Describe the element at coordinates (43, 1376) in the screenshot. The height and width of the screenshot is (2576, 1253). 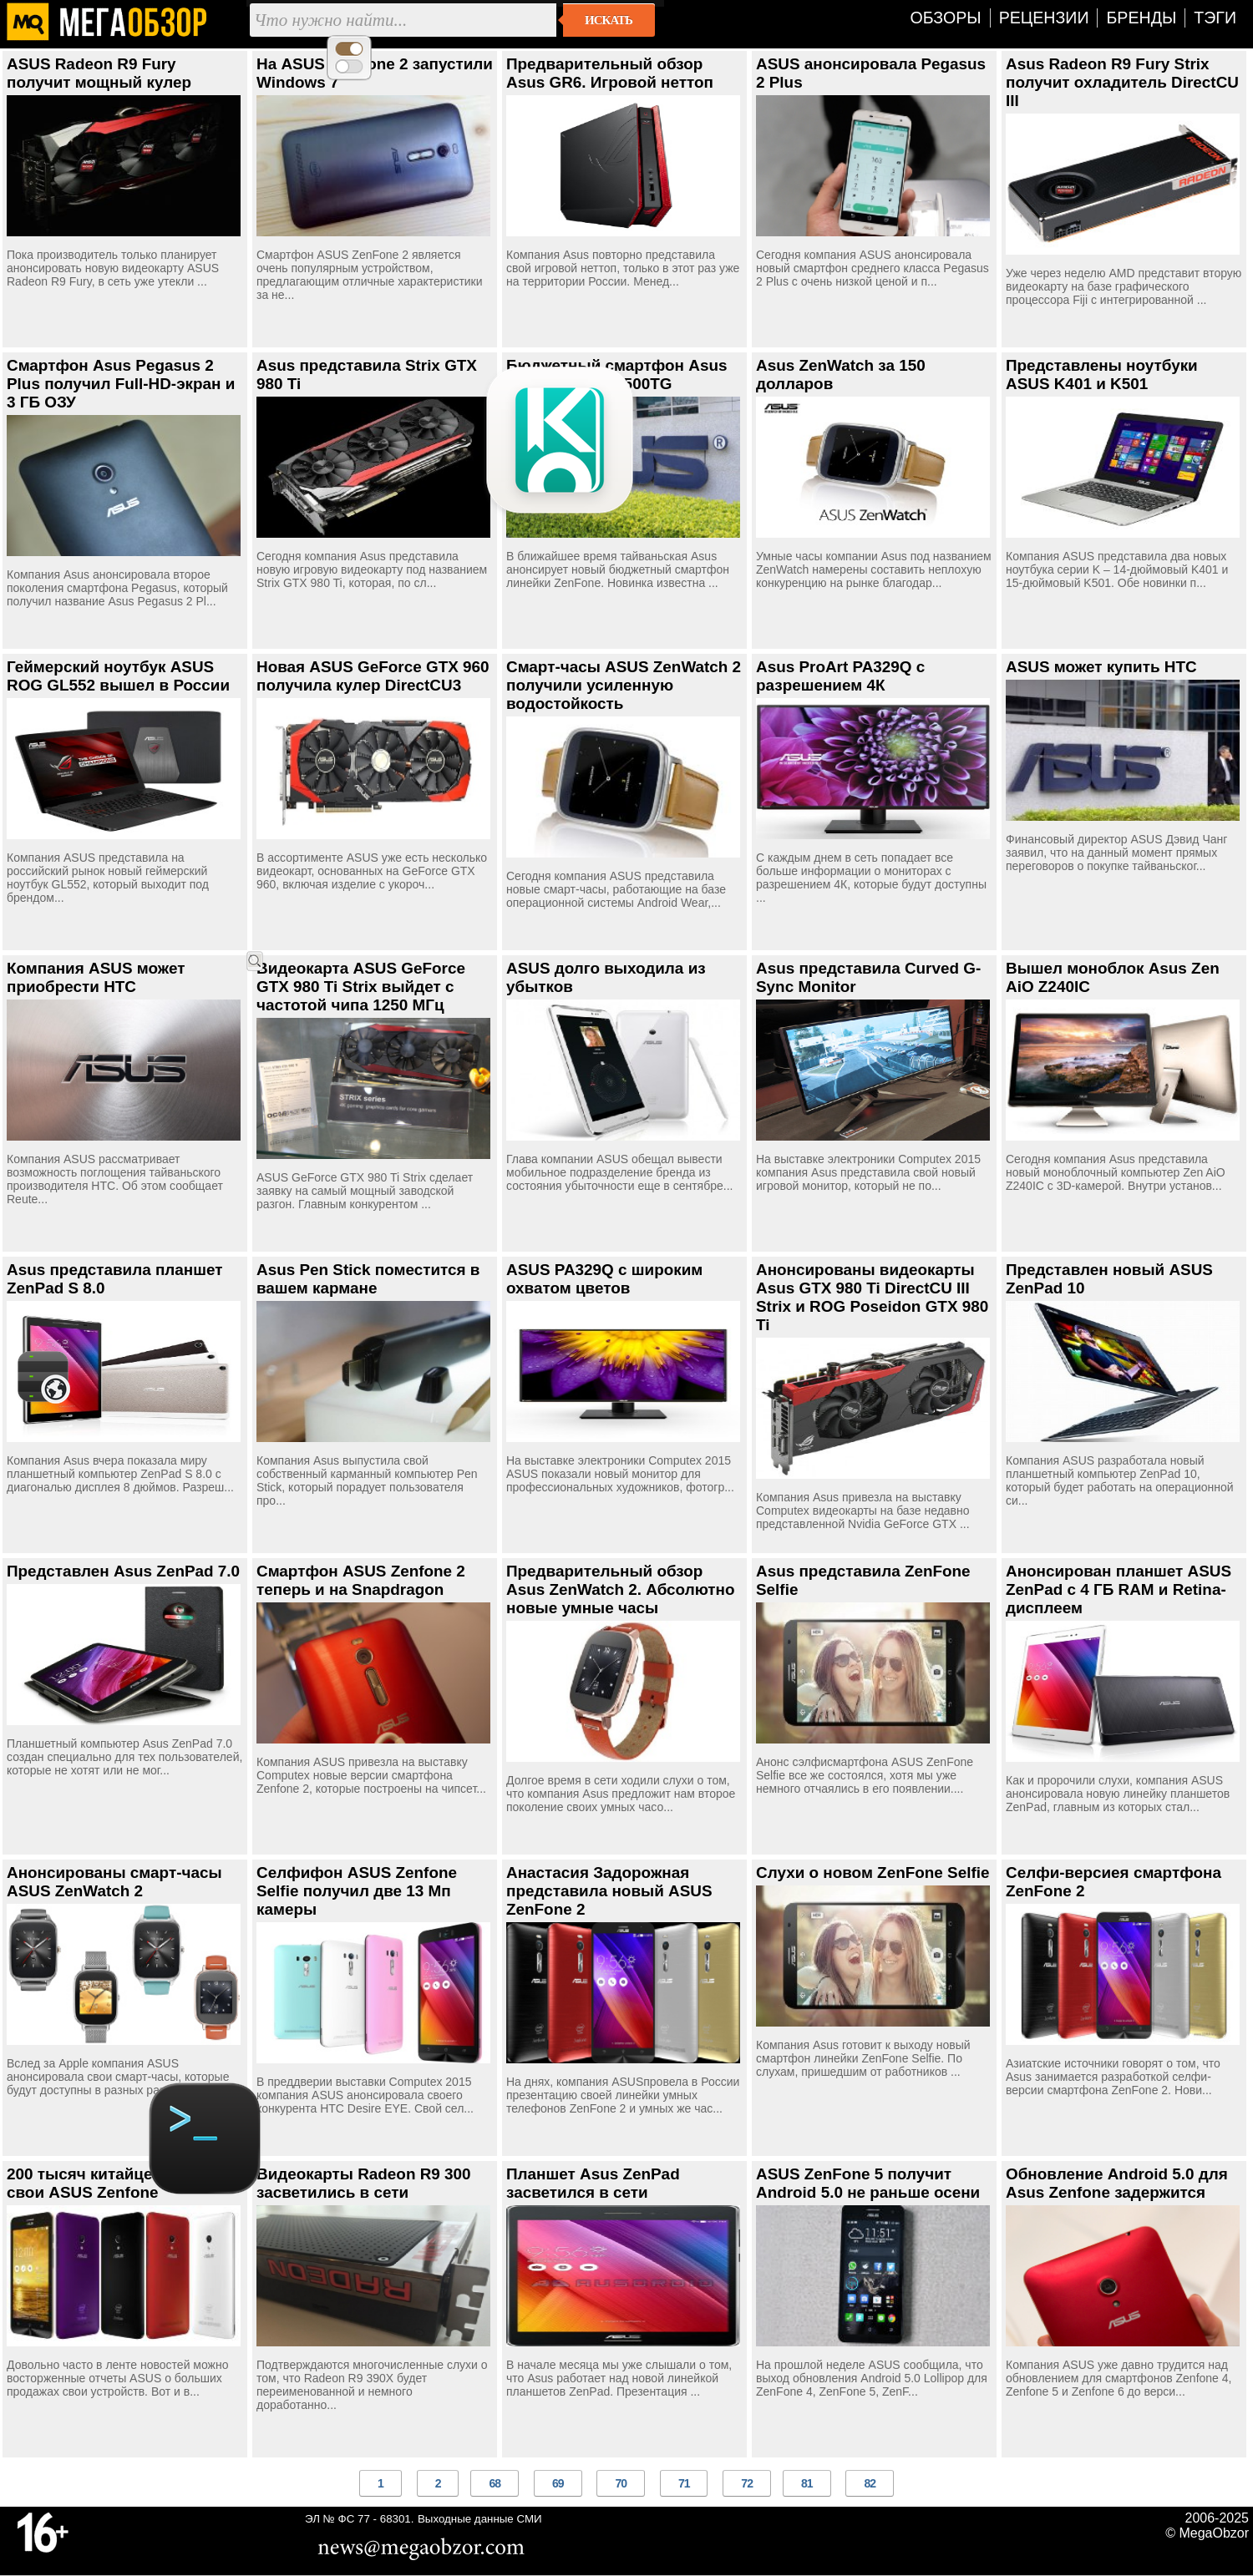
I see `configure web server network settings` at that location.